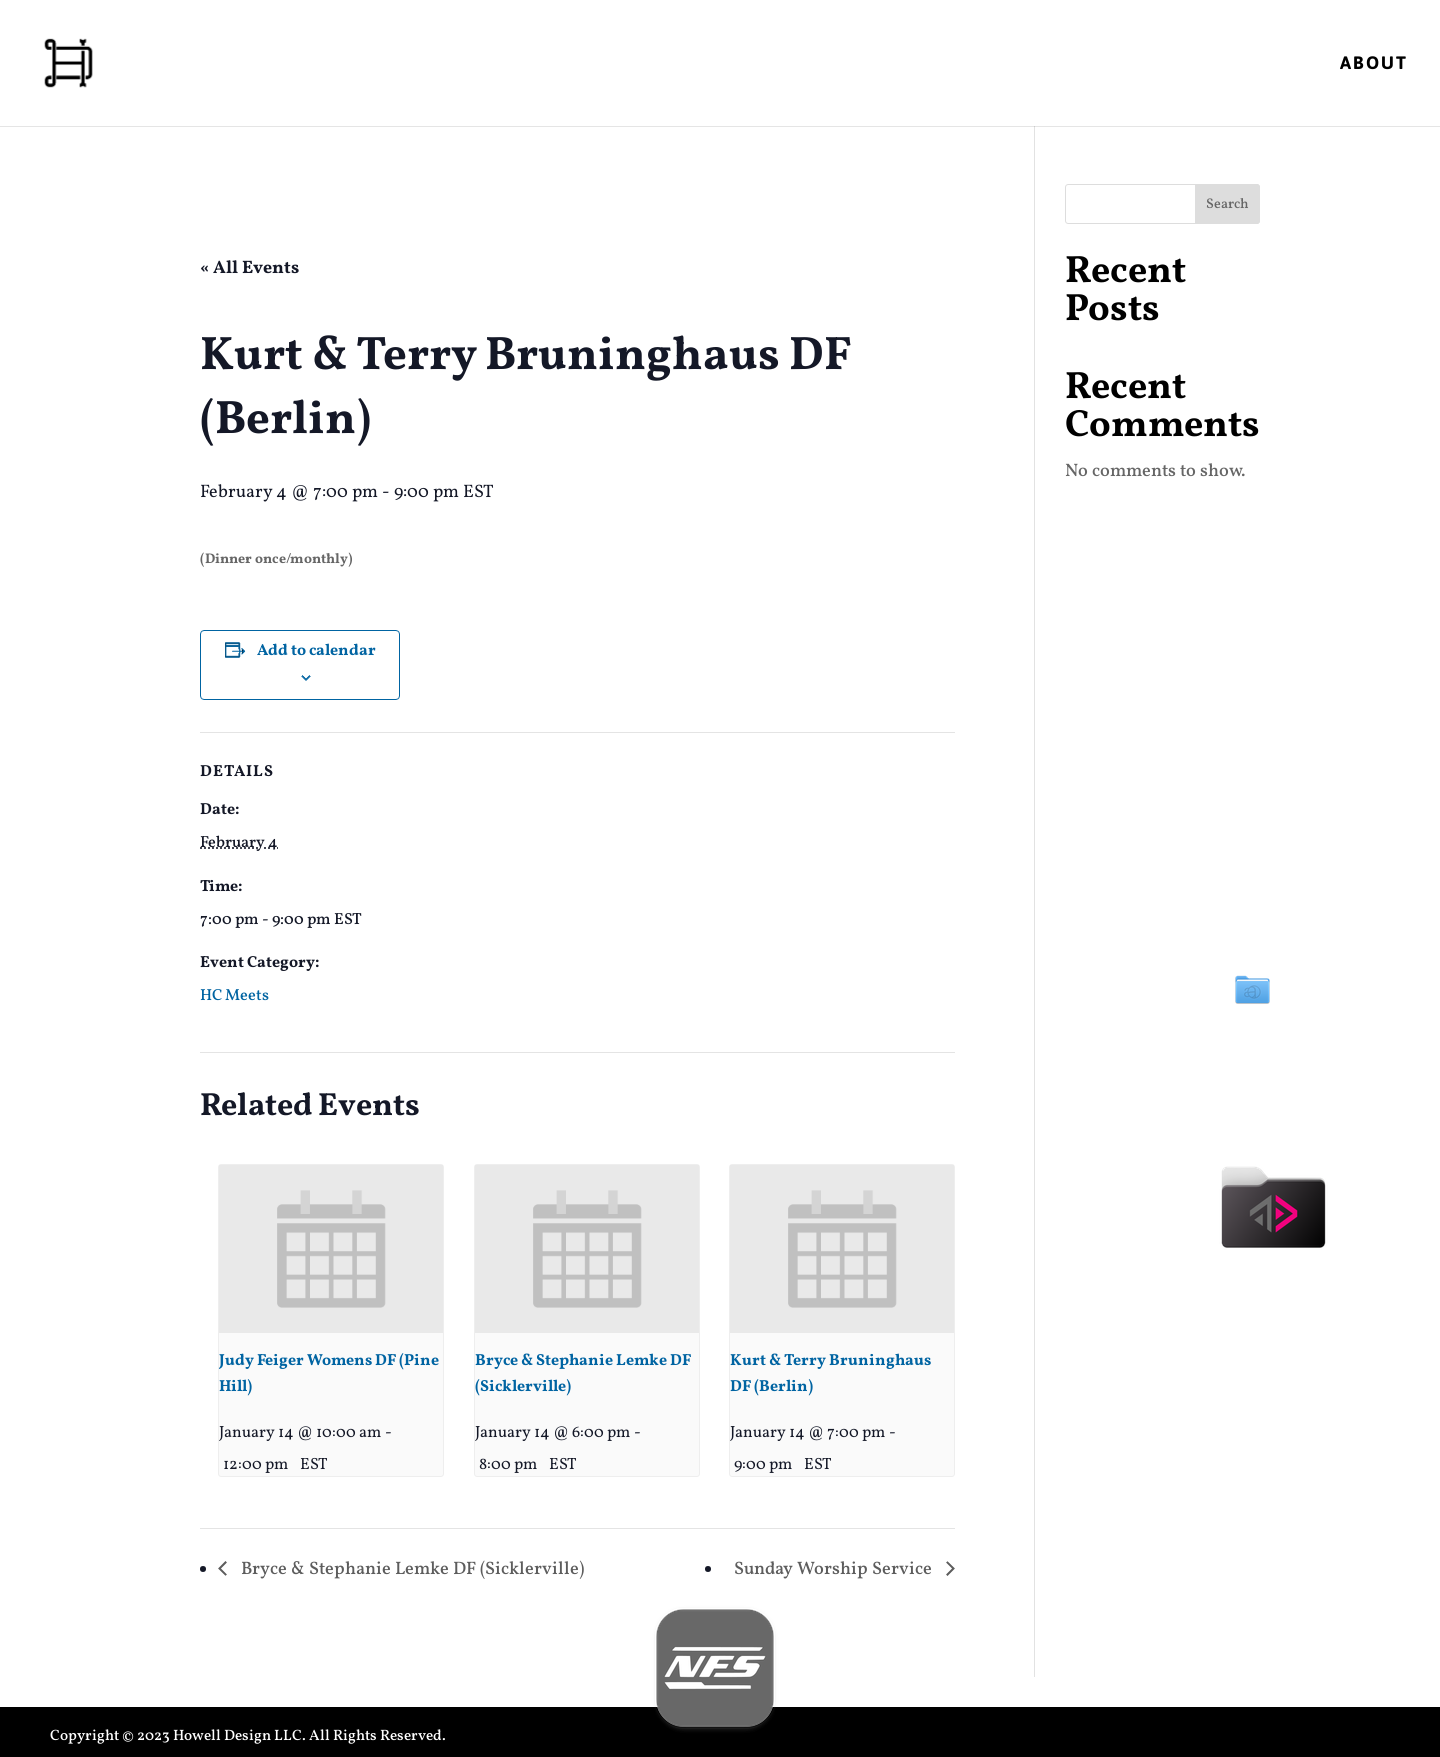 Image resolution: width=1440 pixels, height=1757 pixels. What do you see at coordinates (1252, 989) in the screenshot?
I see `open typos 2024 folder` at bounding box center [1252, 989].